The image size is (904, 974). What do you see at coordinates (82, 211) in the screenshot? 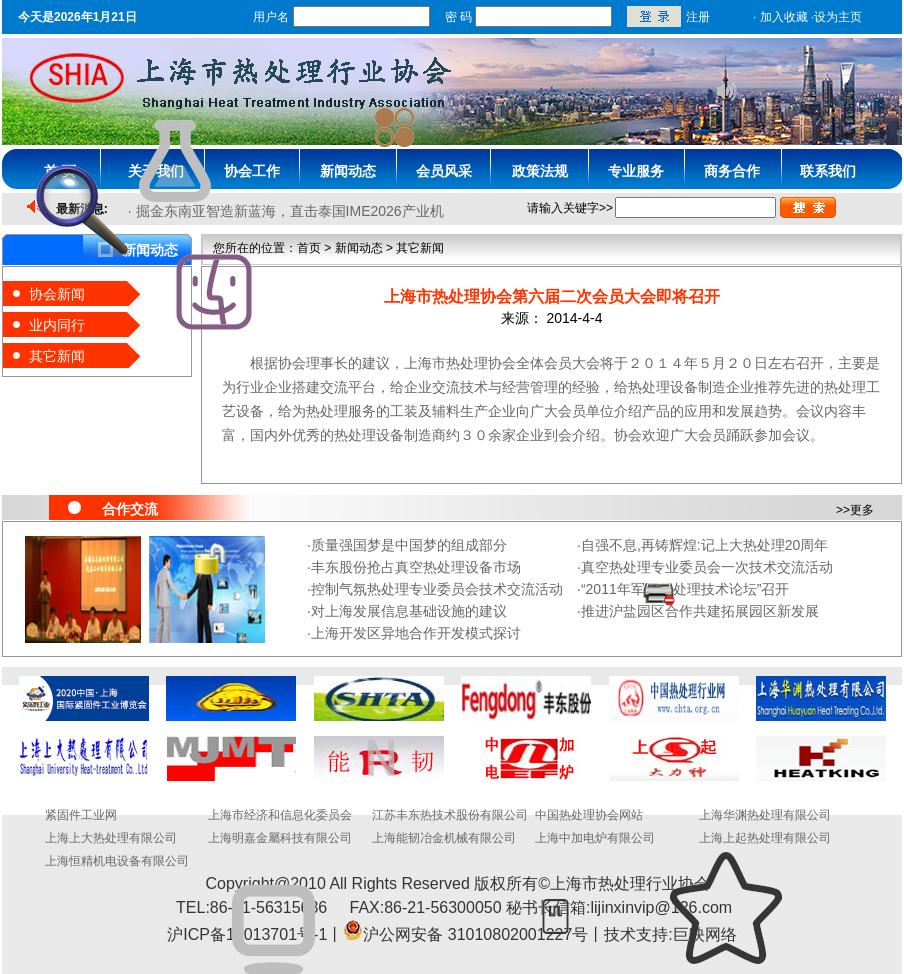
I see `search for items or content` at bounding box center [82, 211].